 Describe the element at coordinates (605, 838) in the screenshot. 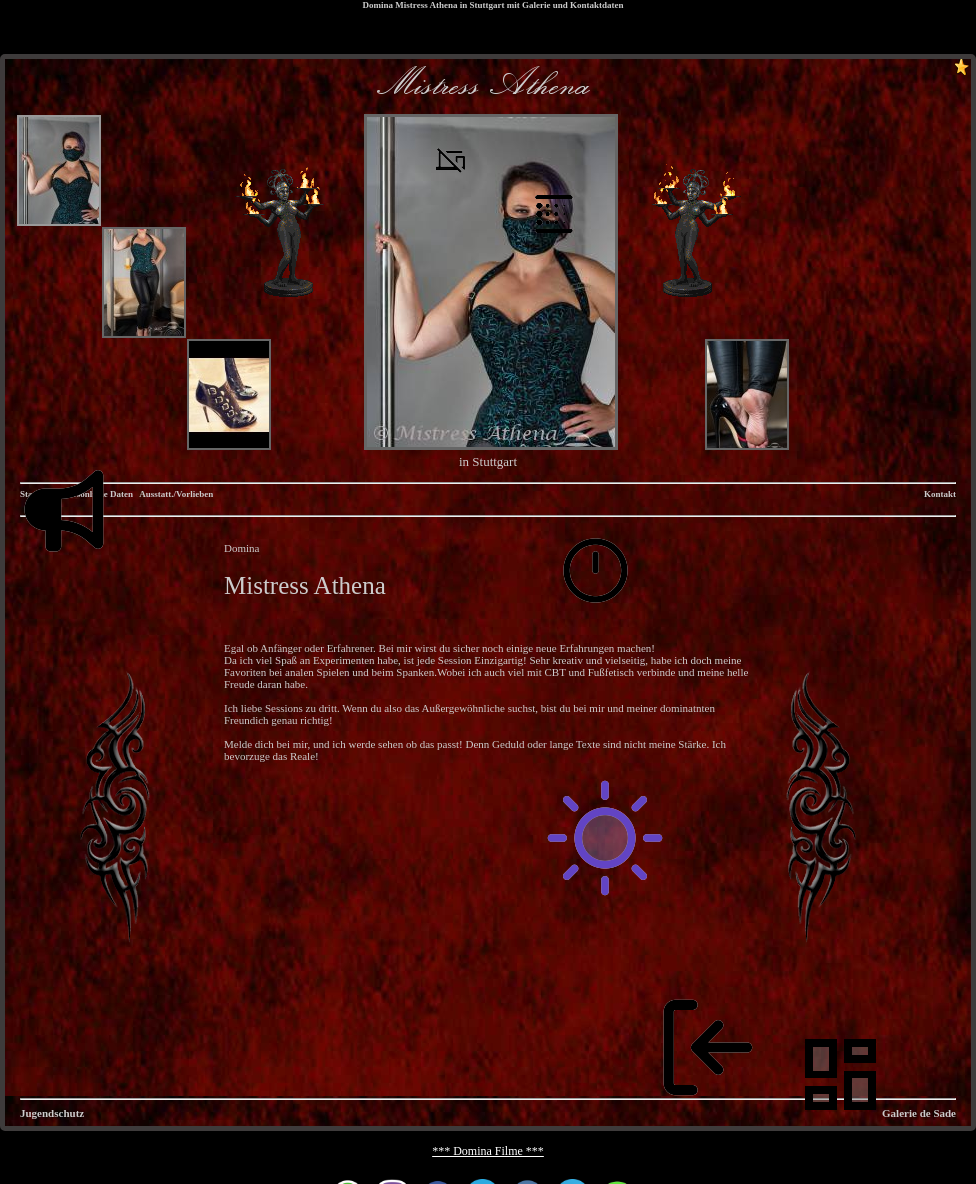

I see `toggle light mode or theme` at that location.